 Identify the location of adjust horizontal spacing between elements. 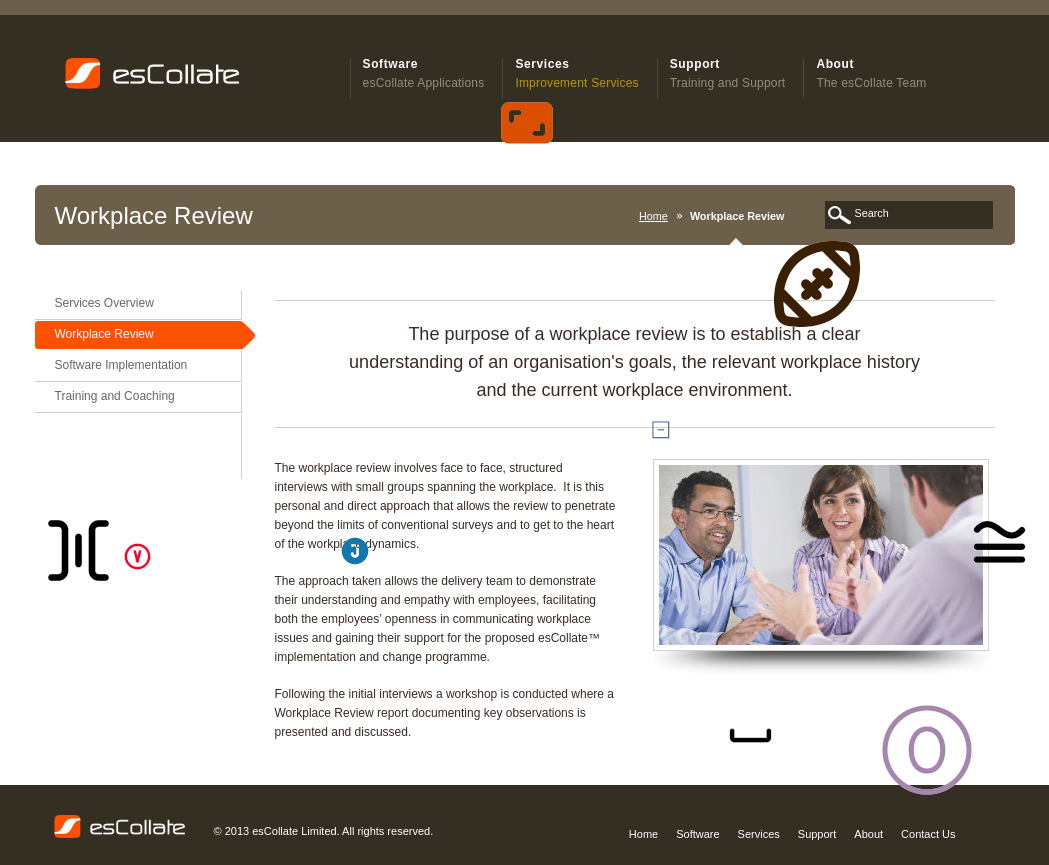
(78, 550).